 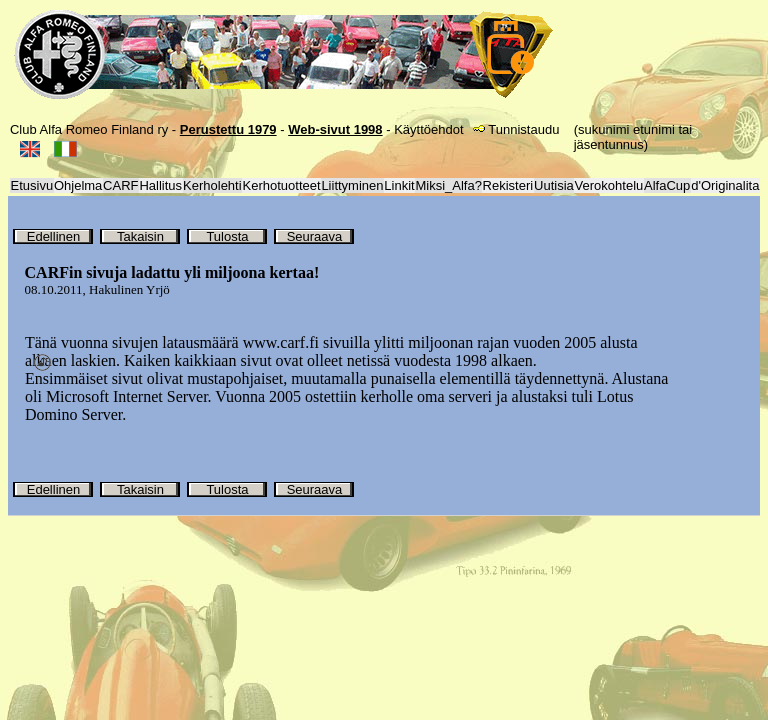 I want to click on open cantata music player, so click(x=42, y=362).